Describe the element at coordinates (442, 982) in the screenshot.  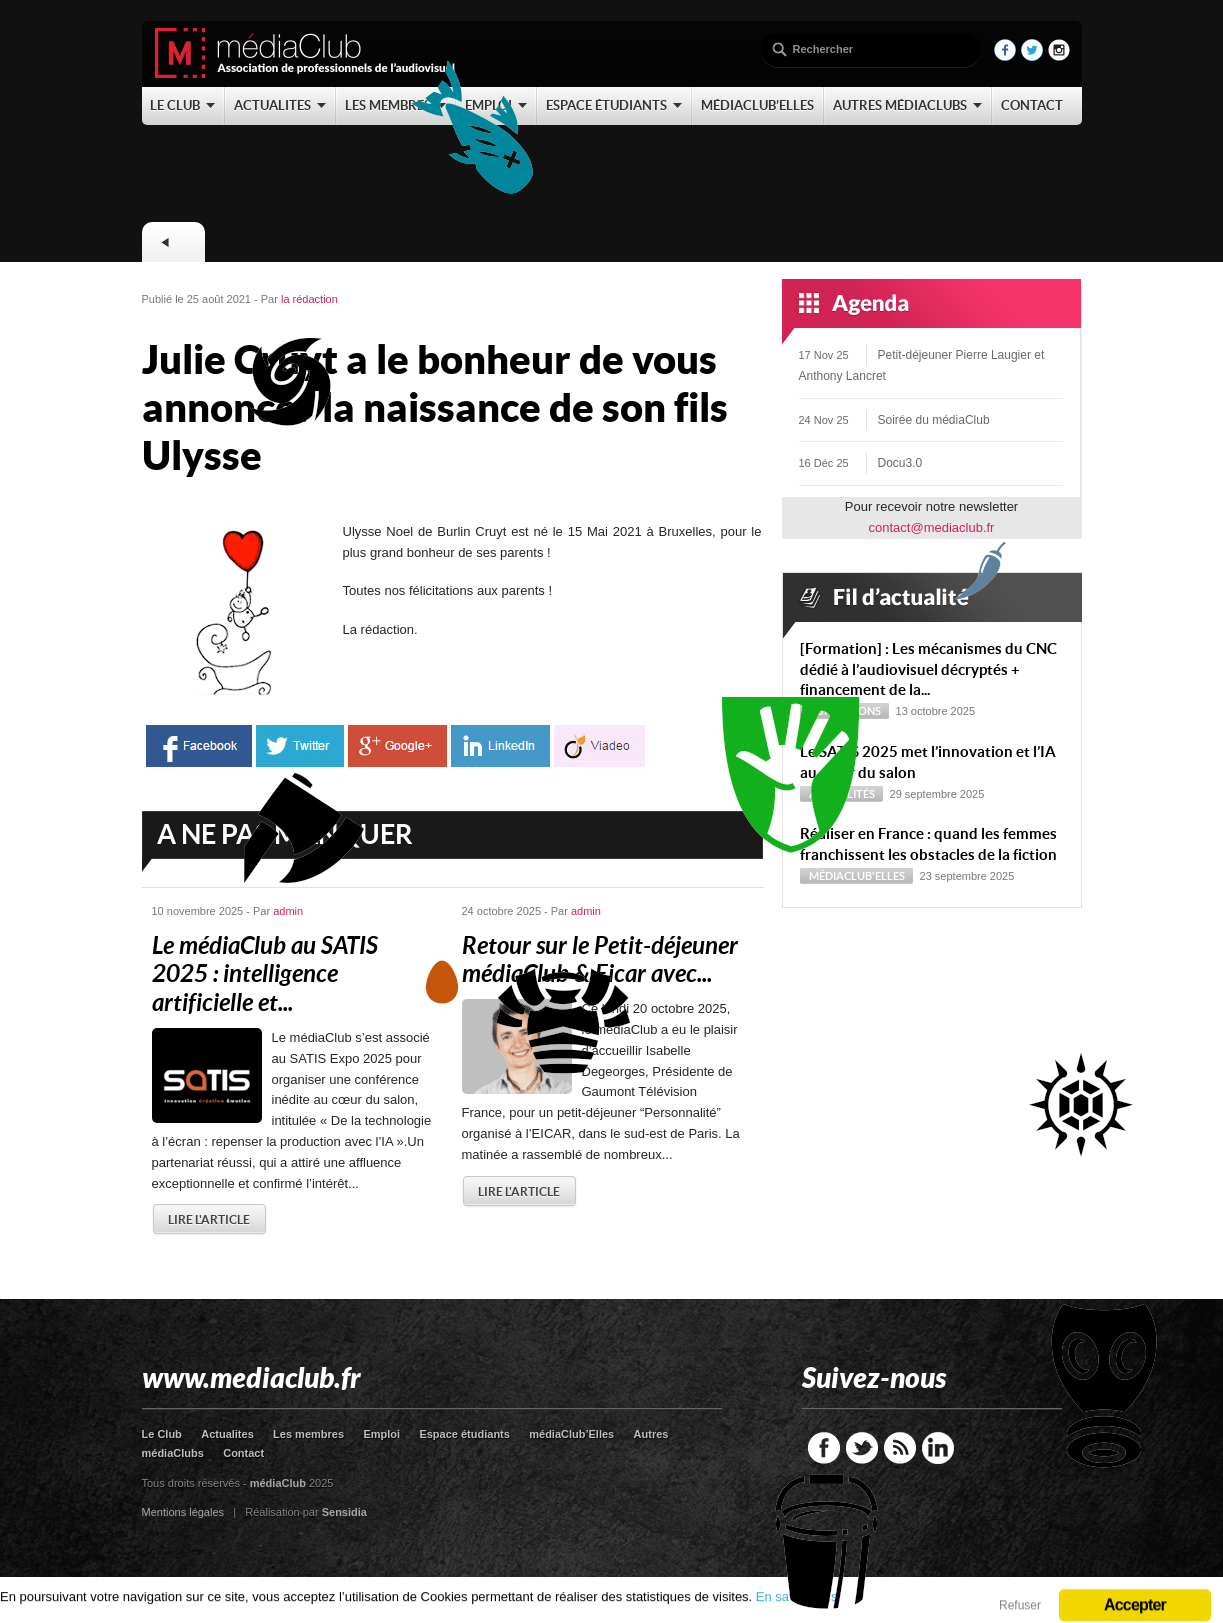
I see `indicates an egg item or ingredient in a game inventory` at that location.